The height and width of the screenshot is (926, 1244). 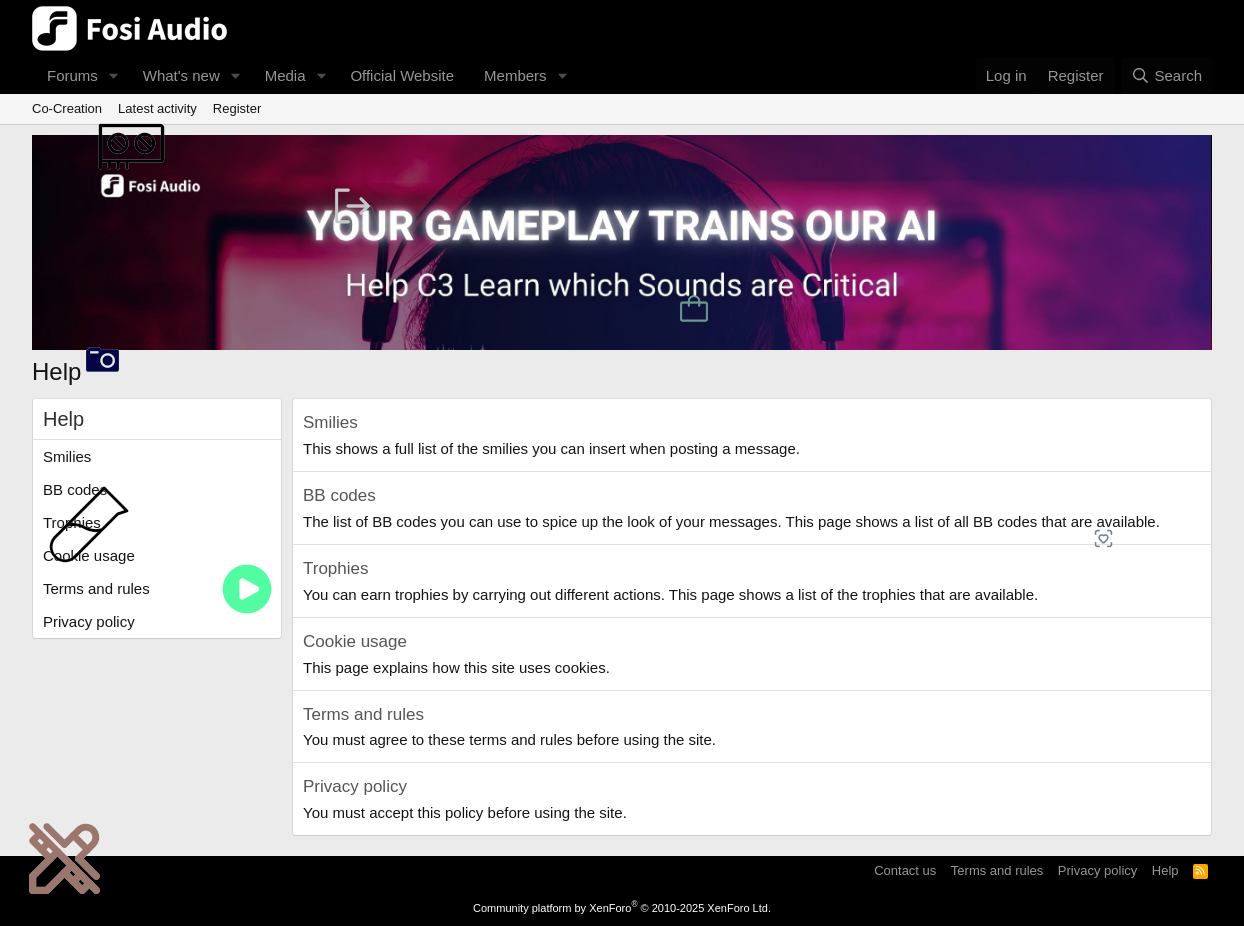 What do you see at coordinates (87, 524) in the screenshot?
I see `access experimental or beta features` at bounding box center [87, 524].